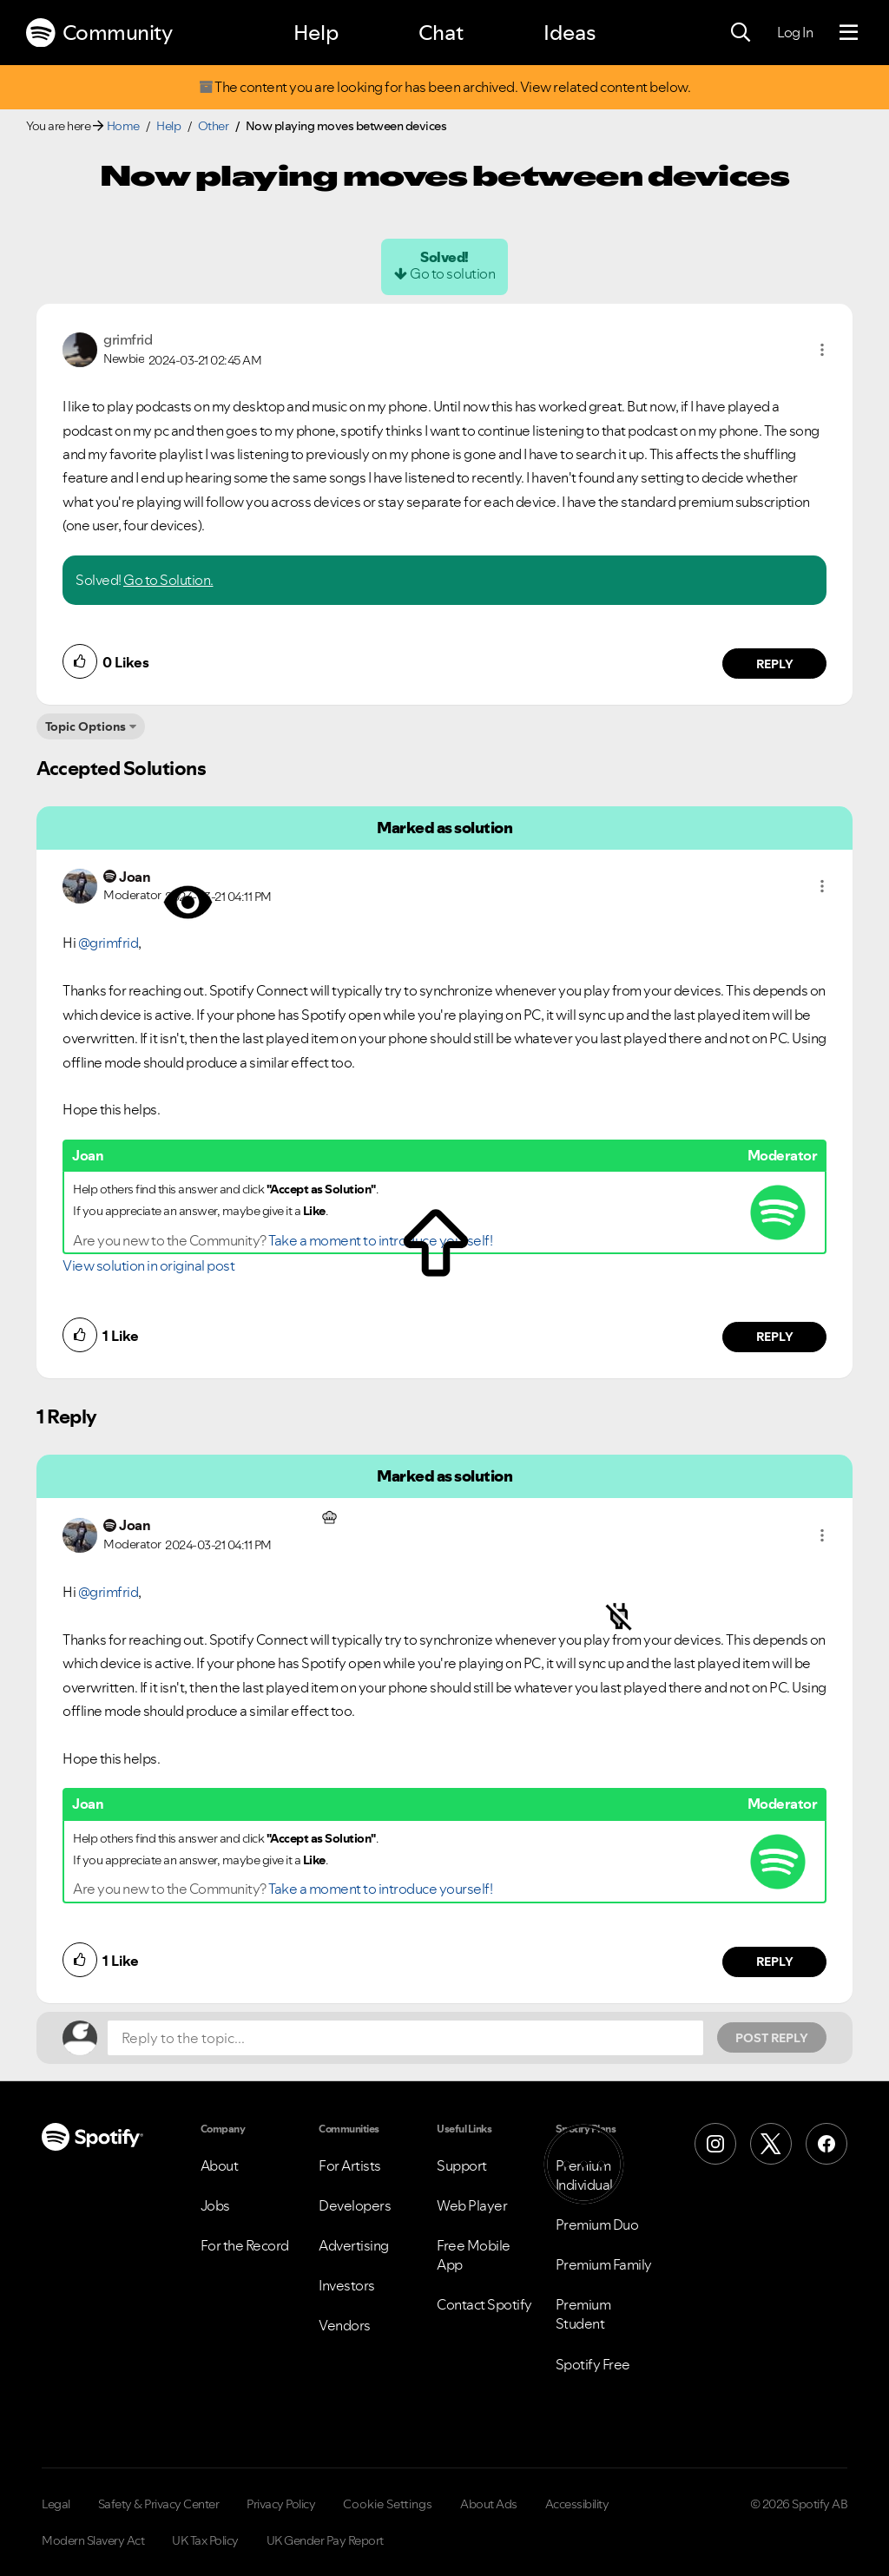  What do you see at coordinates (583, 2164) in the screenshot?
I see `open more options menu` at bounding box center [583, 2164].